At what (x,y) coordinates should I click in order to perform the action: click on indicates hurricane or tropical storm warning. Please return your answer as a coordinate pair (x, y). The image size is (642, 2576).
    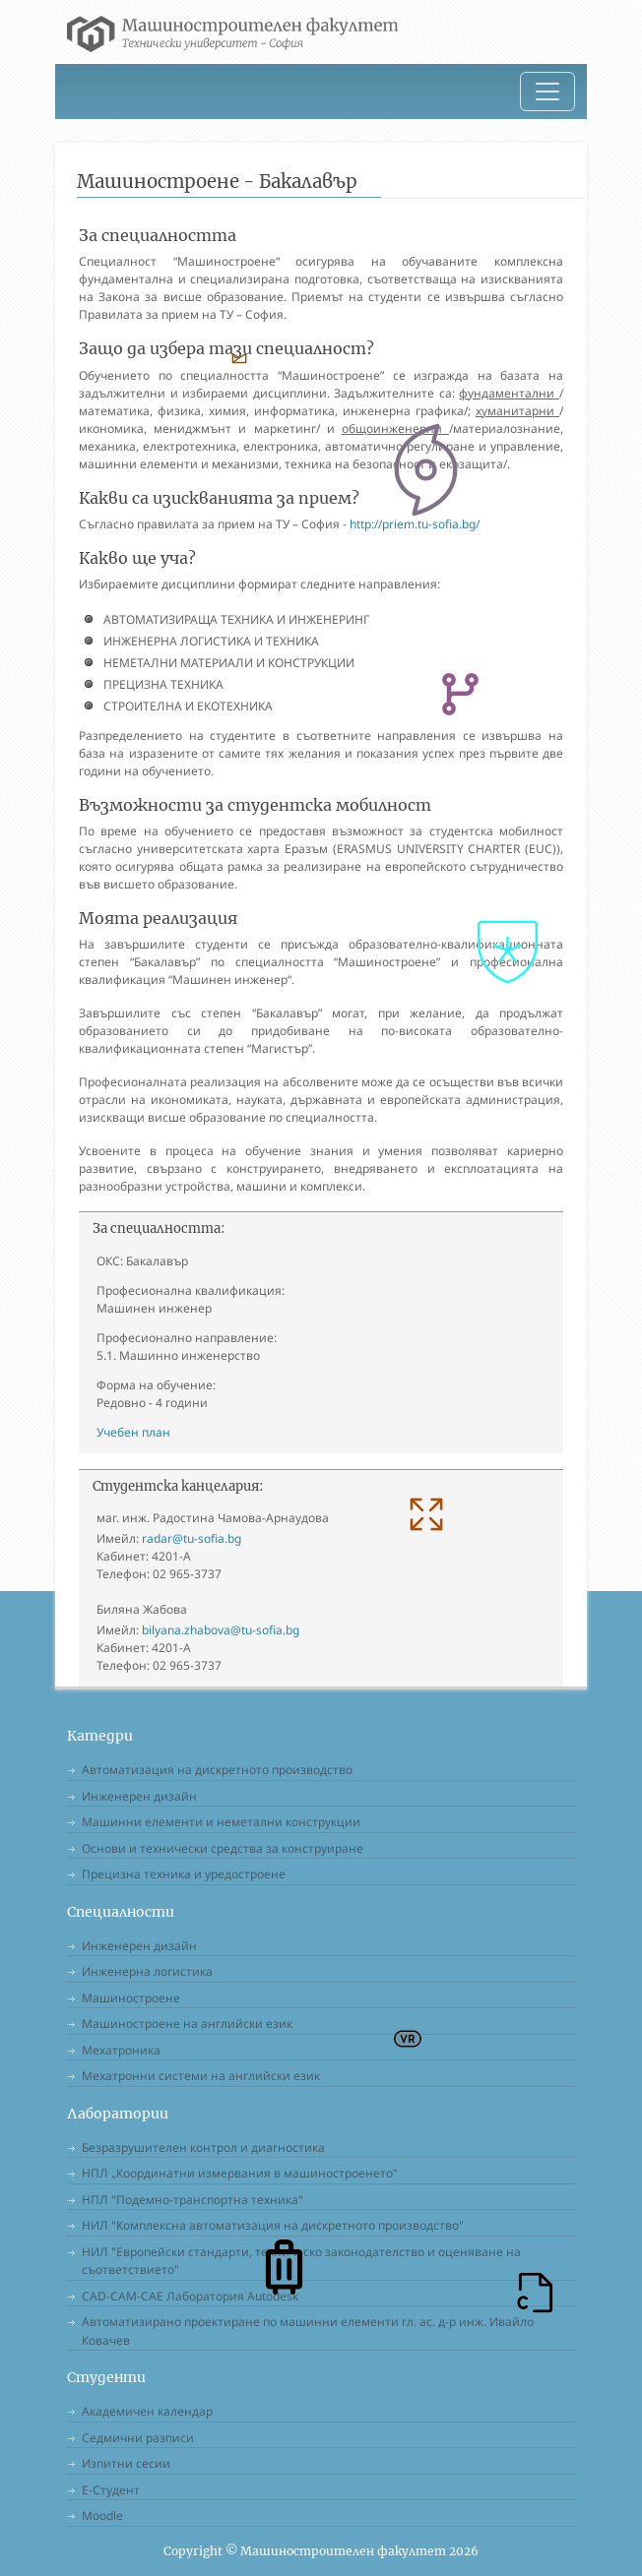
    Looking at the image, I should click on (425, 469).